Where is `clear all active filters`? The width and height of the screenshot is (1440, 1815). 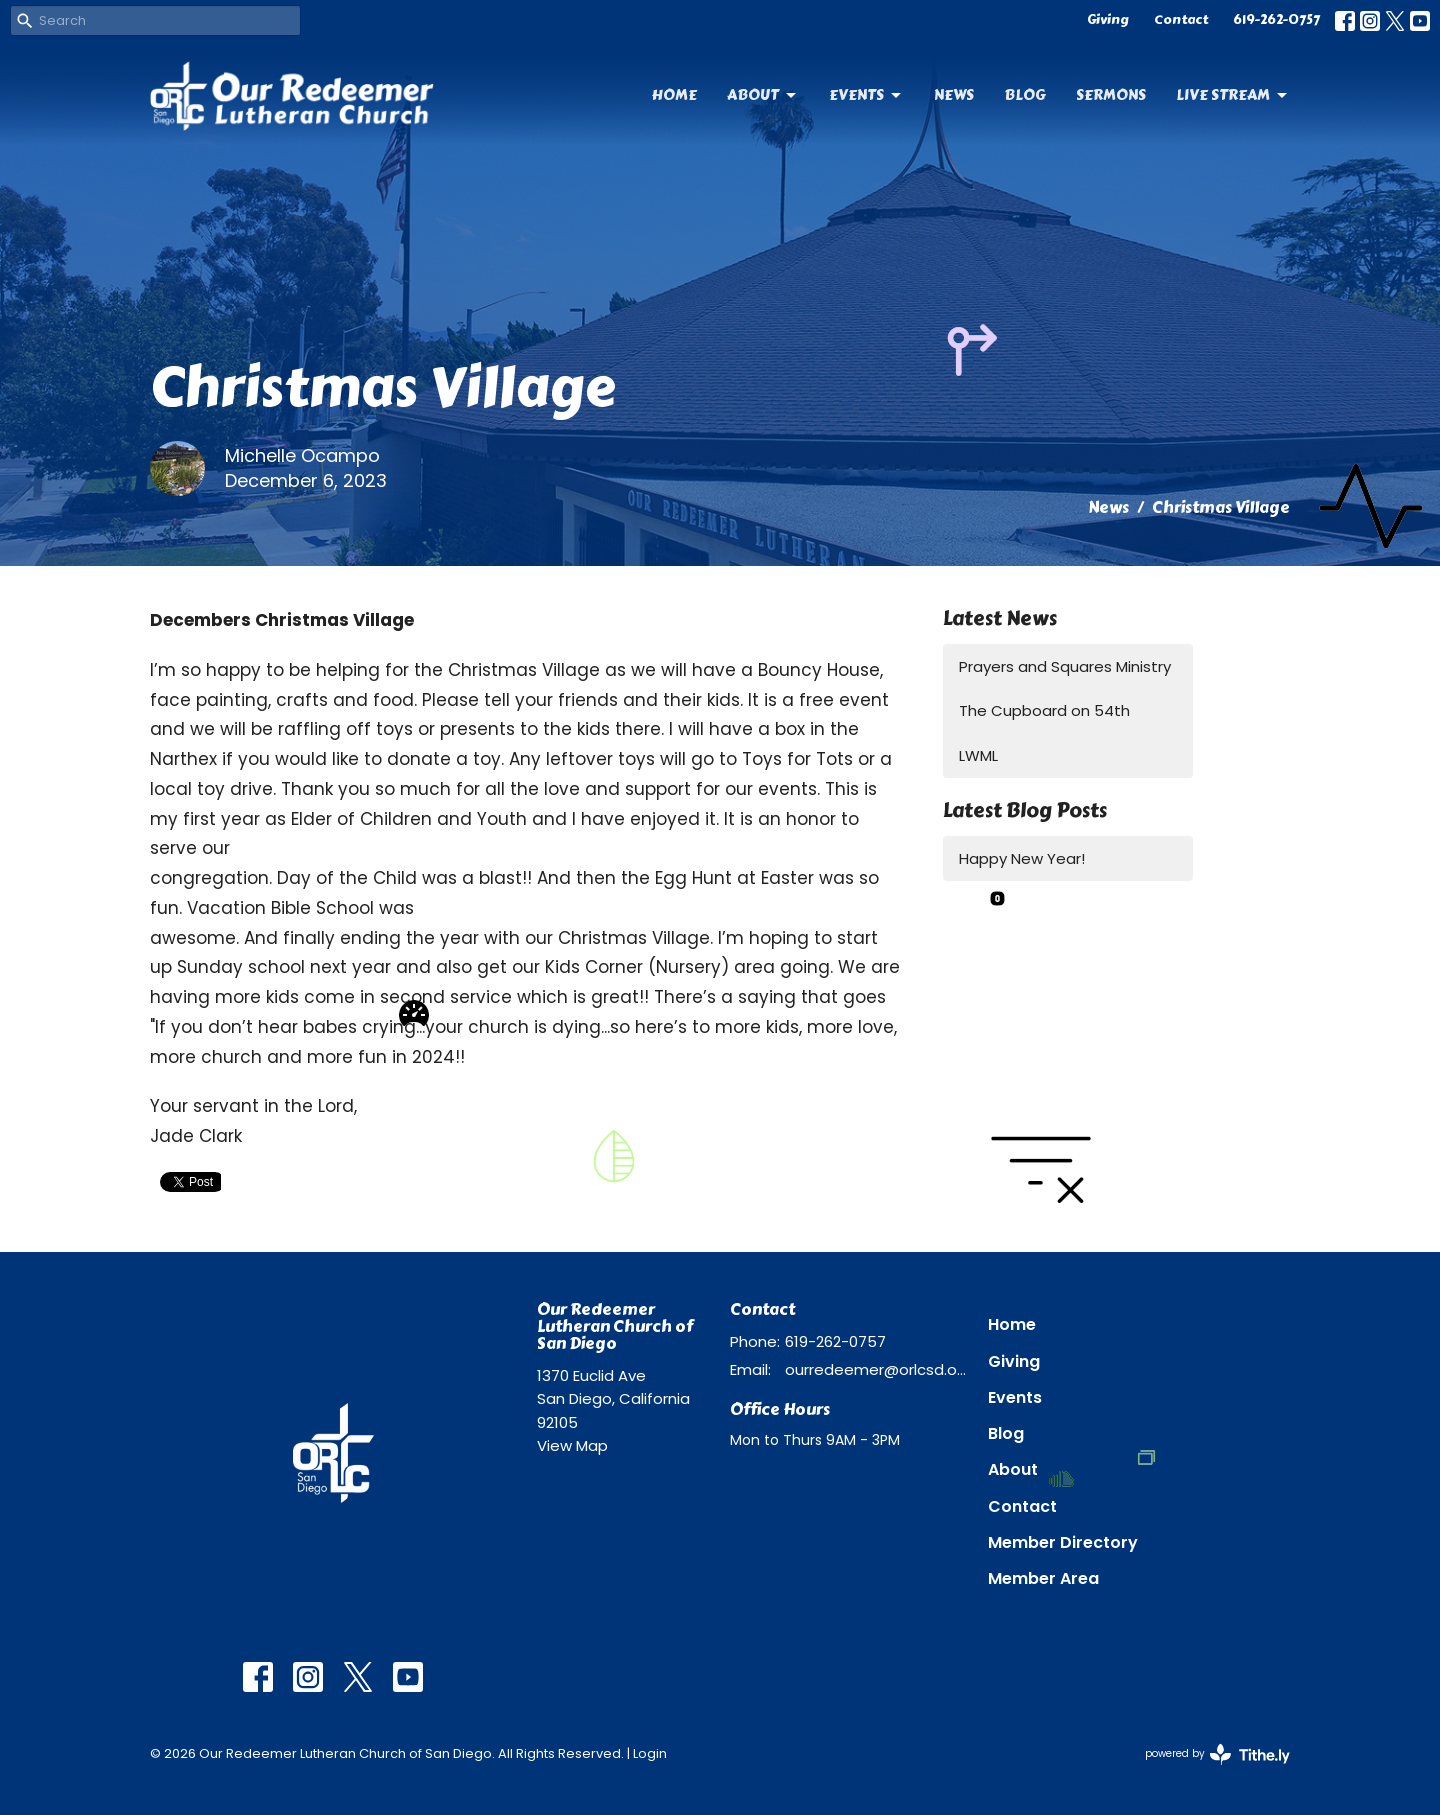
clear all active filters is located at coordinates (1041, 1157).